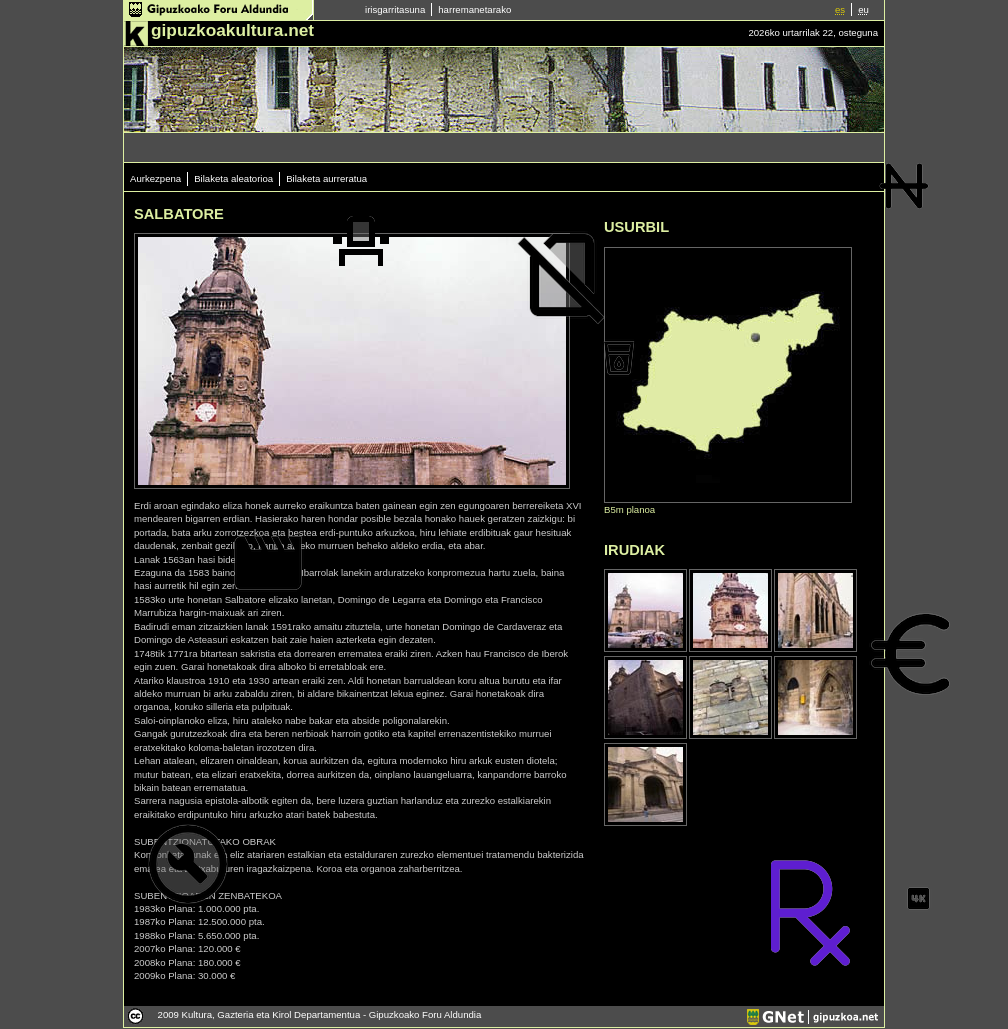 The width and height of the screenshot is (1008, 1029). Describe the element at coordinates (619, 358) in the screenshot. I see `find nearby drink or beverage locations` at that location.